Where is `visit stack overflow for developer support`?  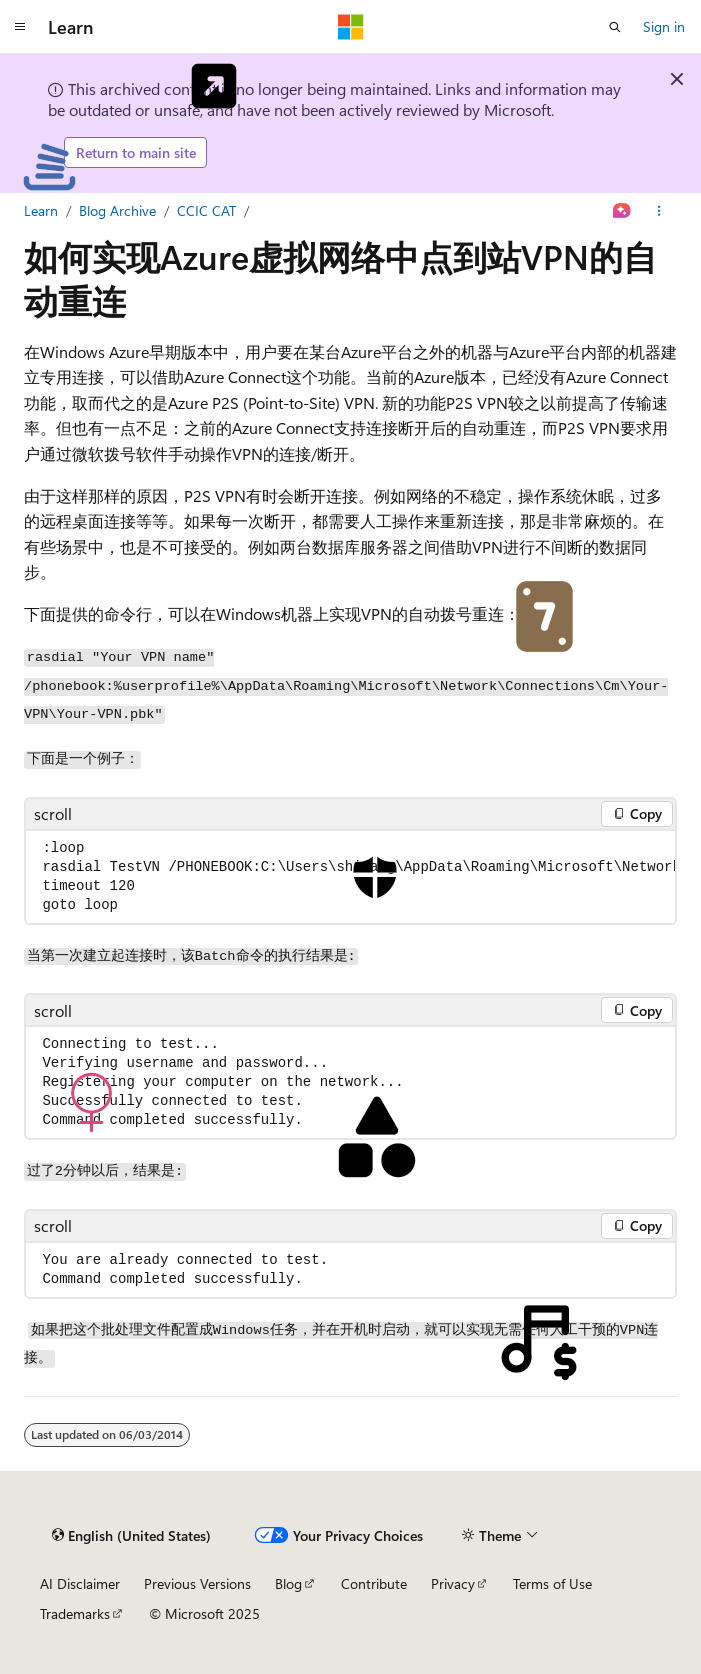 visit stack overflow for developer support is located at coordinates (49, 164).